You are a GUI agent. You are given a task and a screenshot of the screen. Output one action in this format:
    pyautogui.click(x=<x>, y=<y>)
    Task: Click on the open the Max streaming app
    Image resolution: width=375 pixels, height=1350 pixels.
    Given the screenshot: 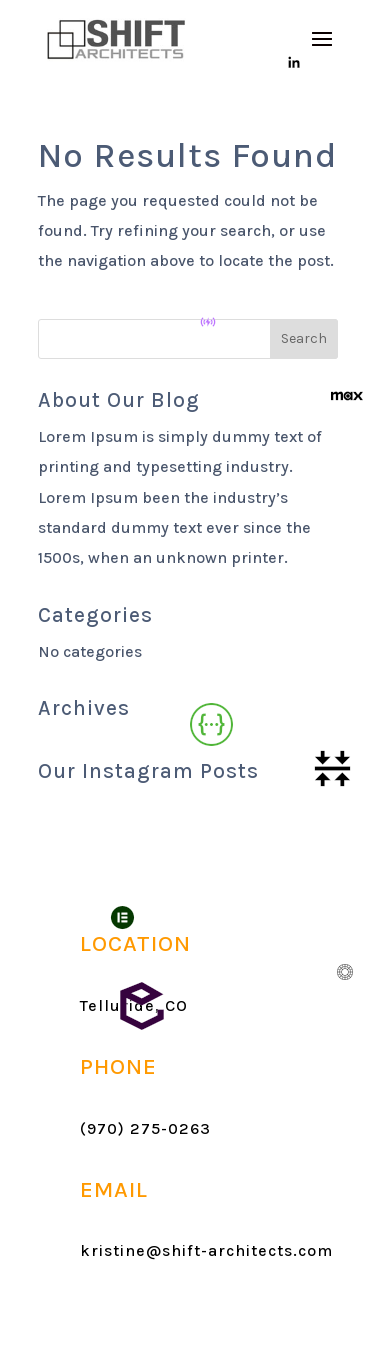 What is the action you would take?
    pyautogui.click(x=347, y=396)
    